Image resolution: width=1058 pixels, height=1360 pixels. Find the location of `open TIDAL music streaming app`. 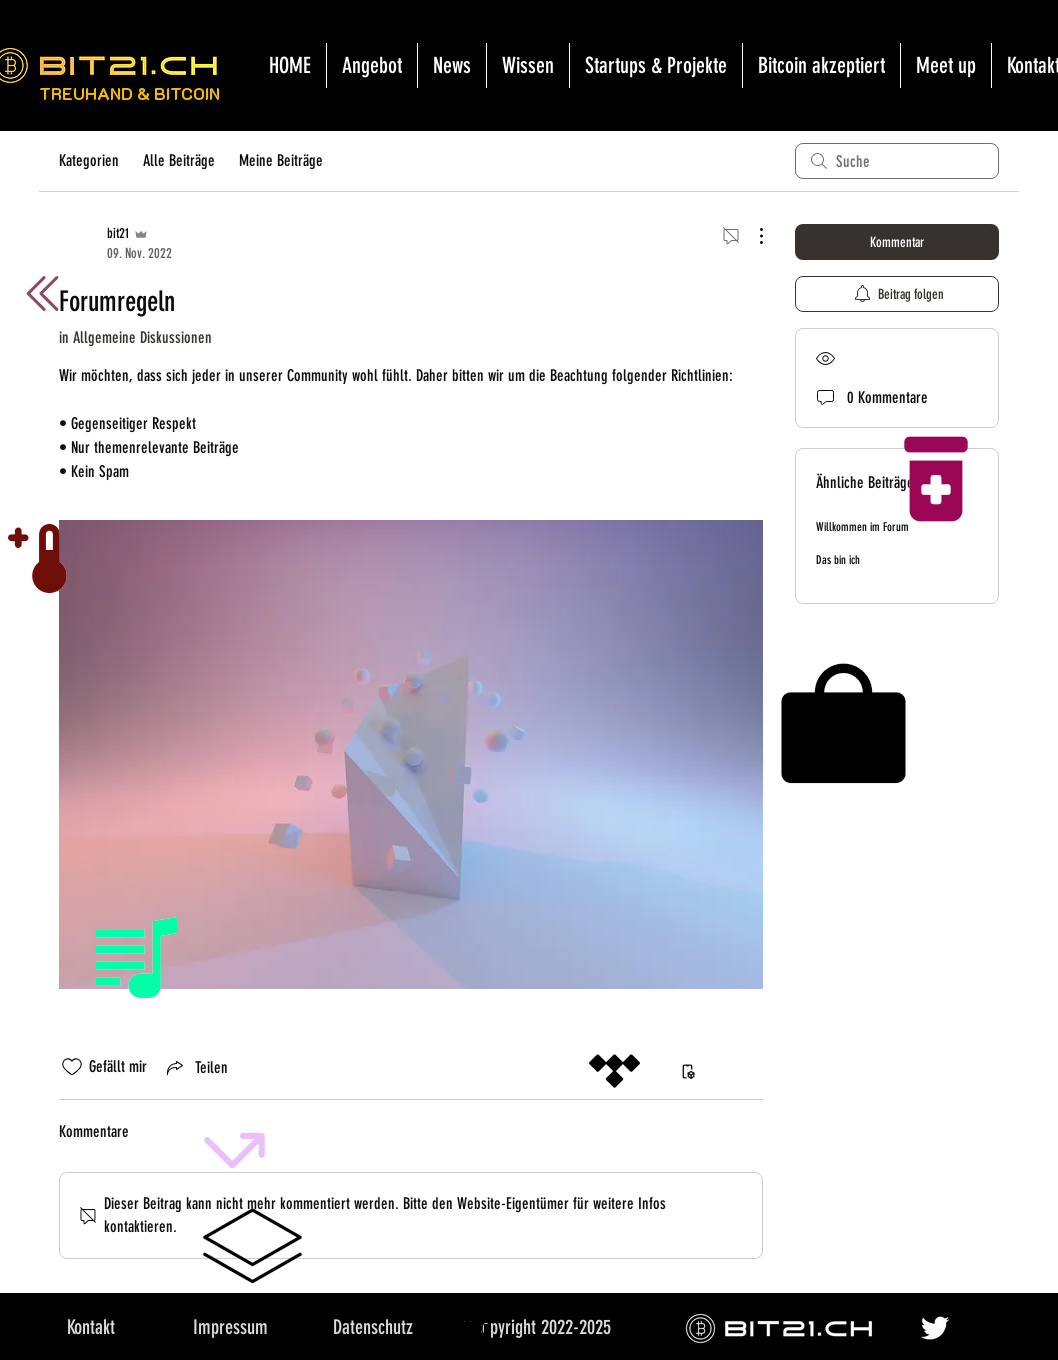

open TIDAL music streaming app is located at coordinates (614, 1069).